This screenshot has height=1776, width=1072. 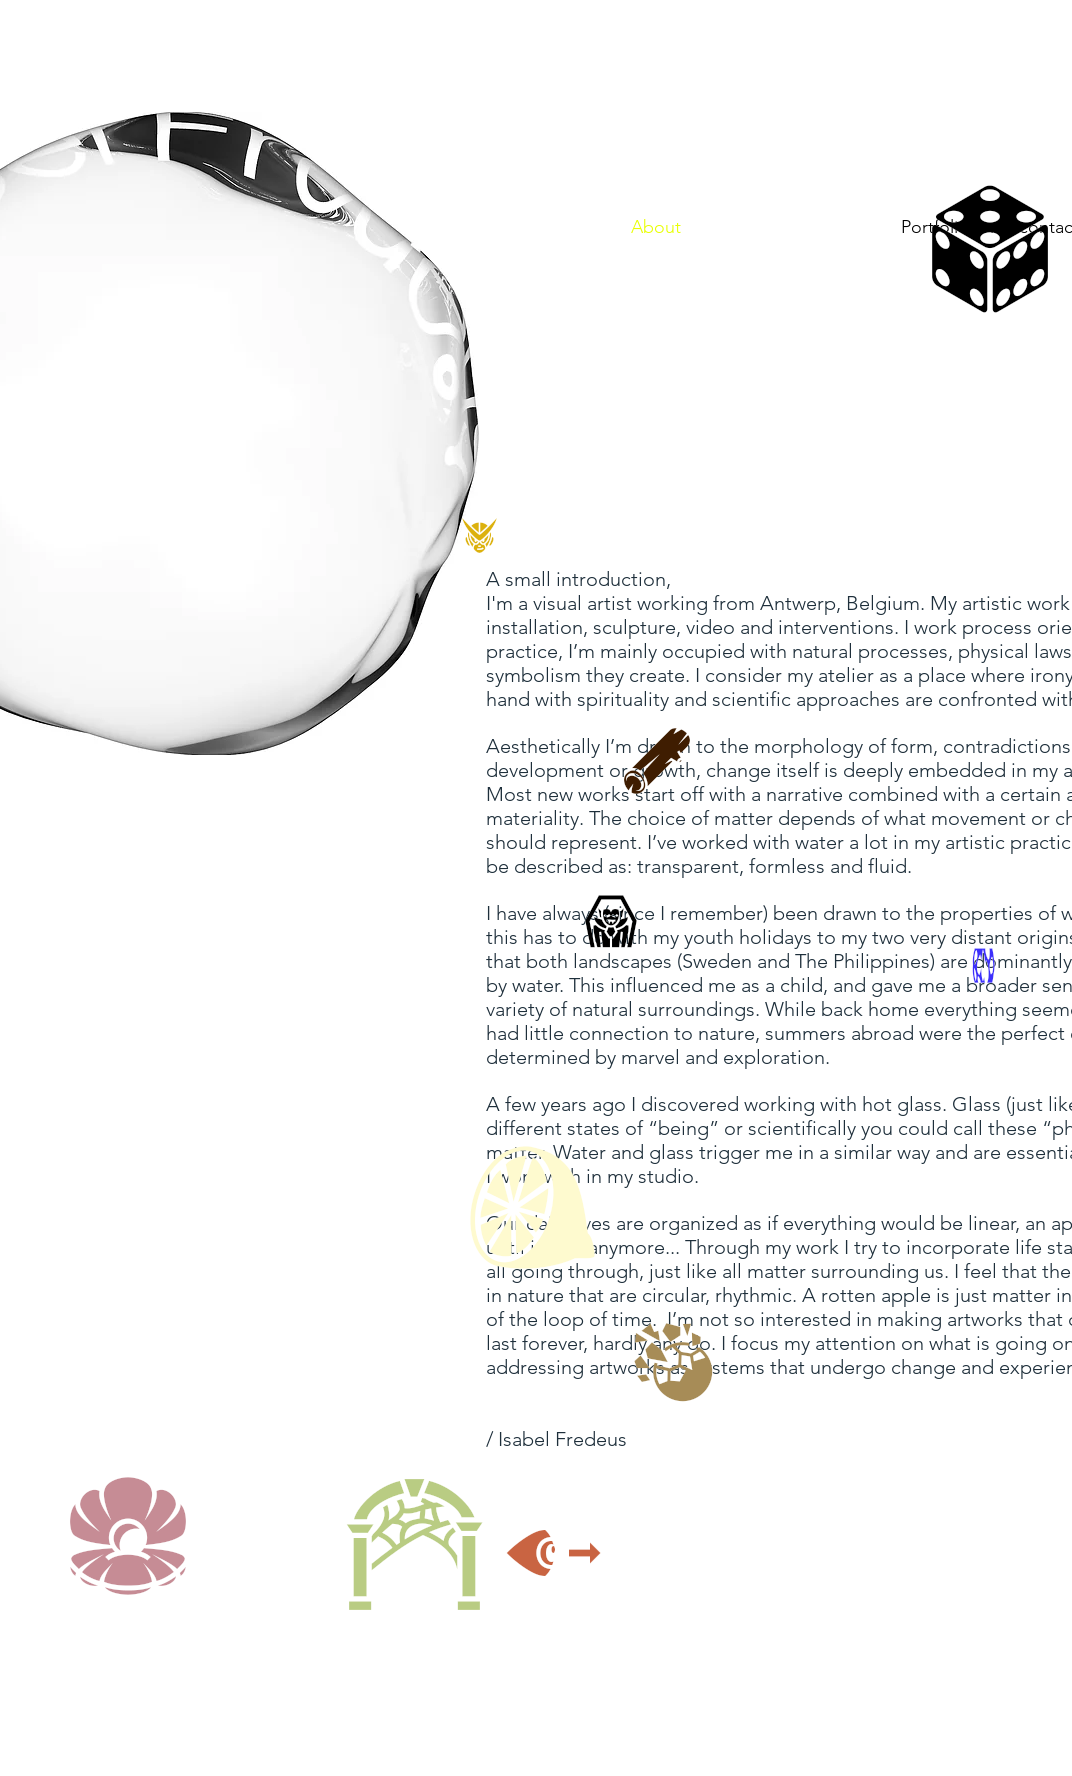 I want to click on roll the dice or take a chance, so click(x=990, y=250).